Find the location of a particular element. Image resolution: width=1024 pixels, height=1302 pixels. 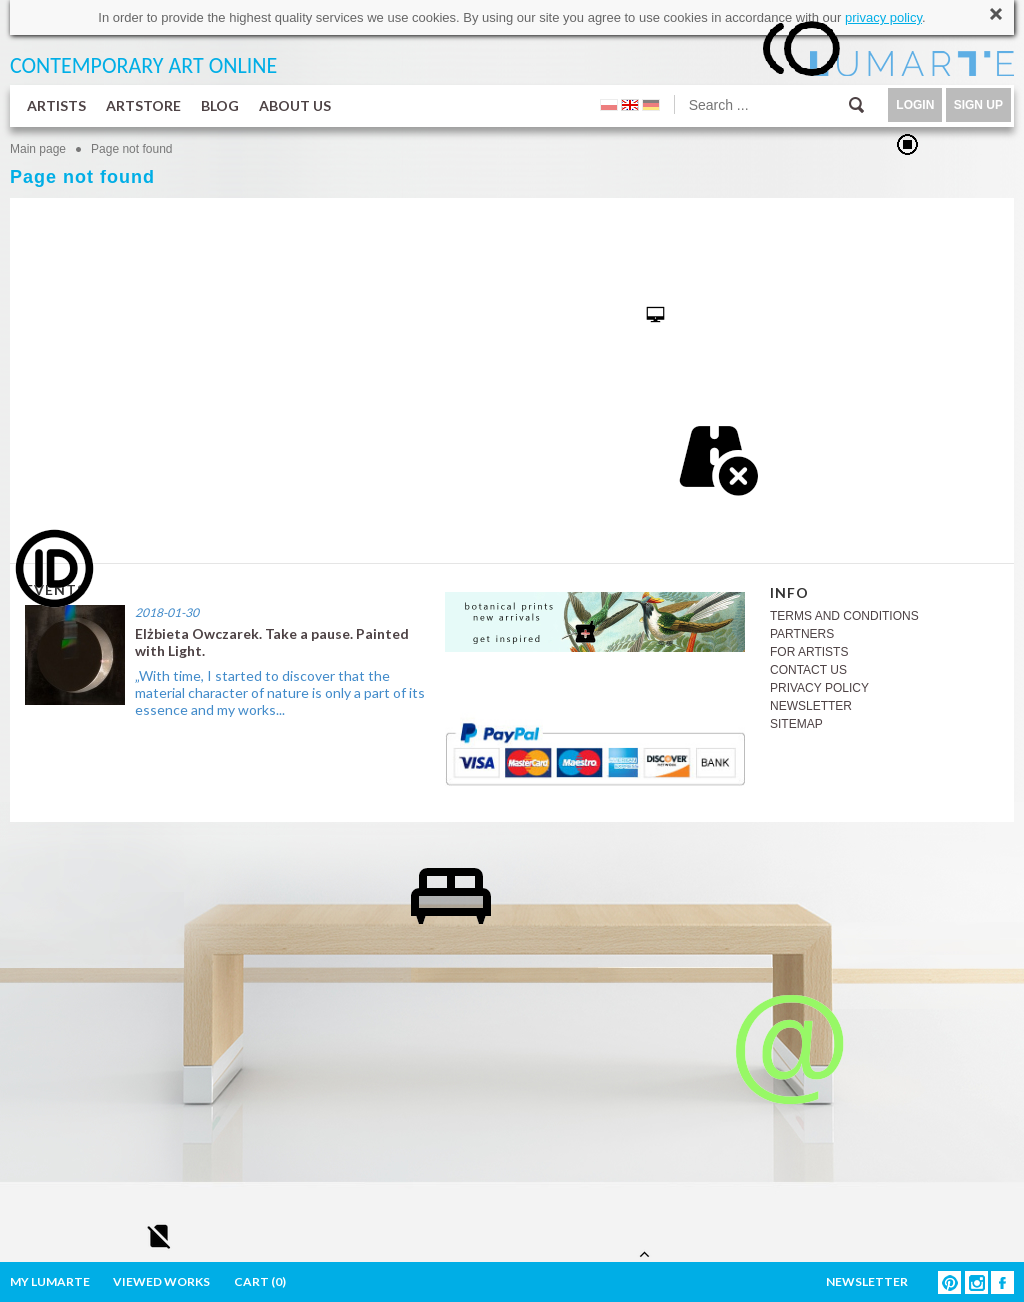

connect to Pushbullet services is located at coordinates (54, 568).